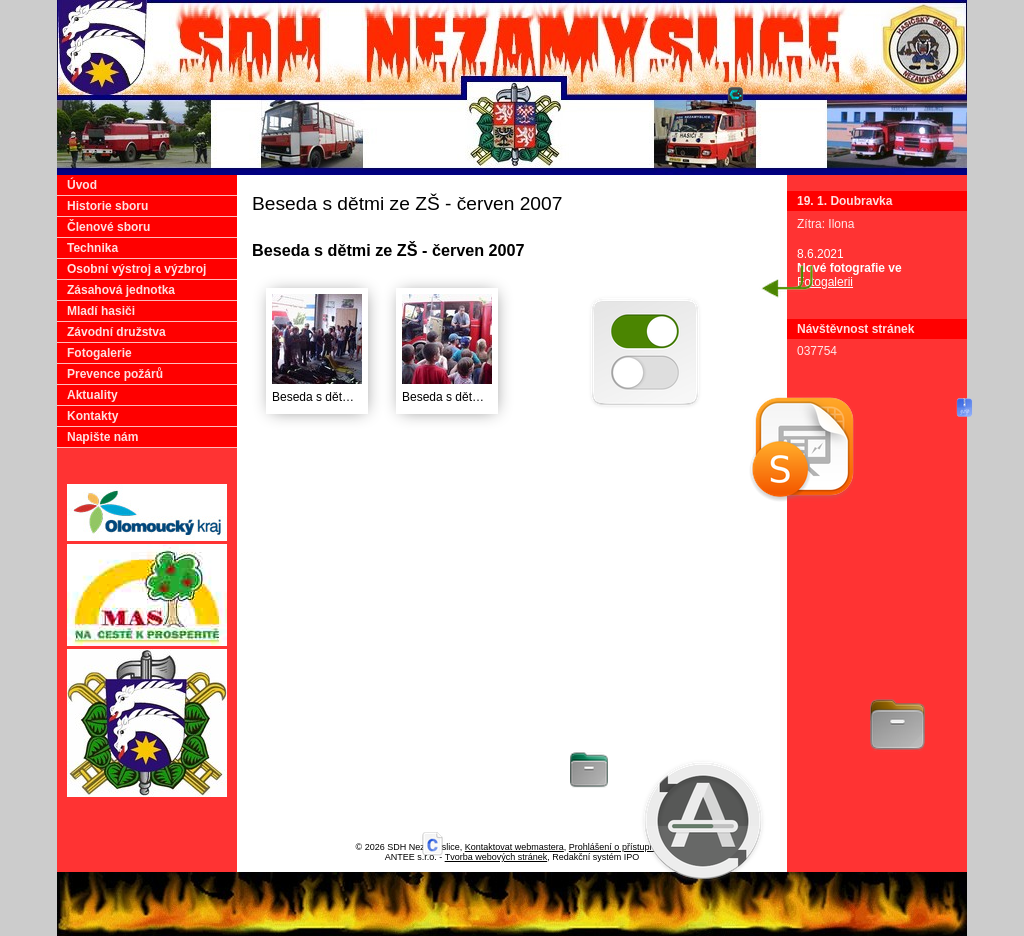 The height and width of the screenshot is (936, 1024). Describe the element at coordinates (786, 277) in the screenshot. I see `reply to all recipients of an email` at that location.